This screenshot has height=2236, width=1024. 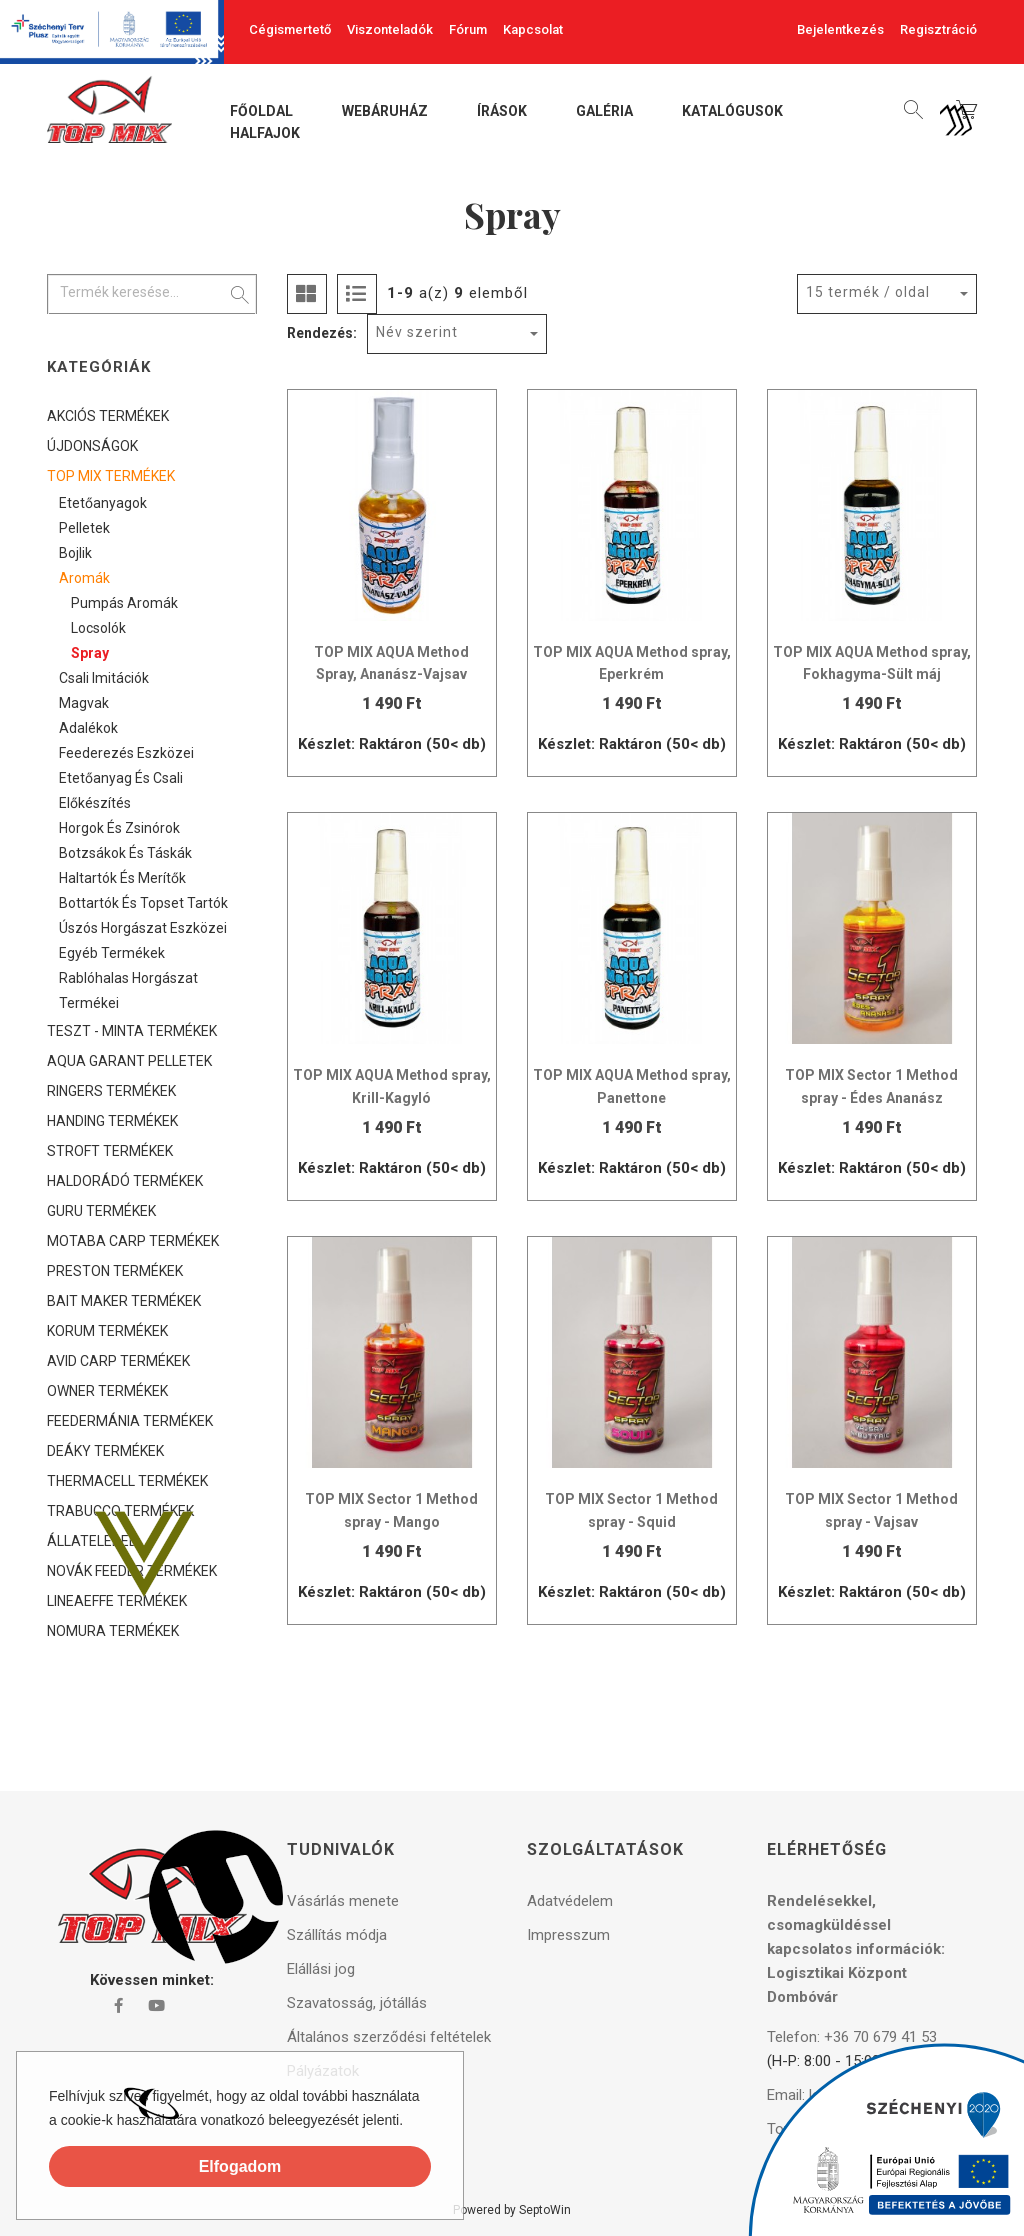 I want to click on open µTorrent application, so click(x=216, y=1897).